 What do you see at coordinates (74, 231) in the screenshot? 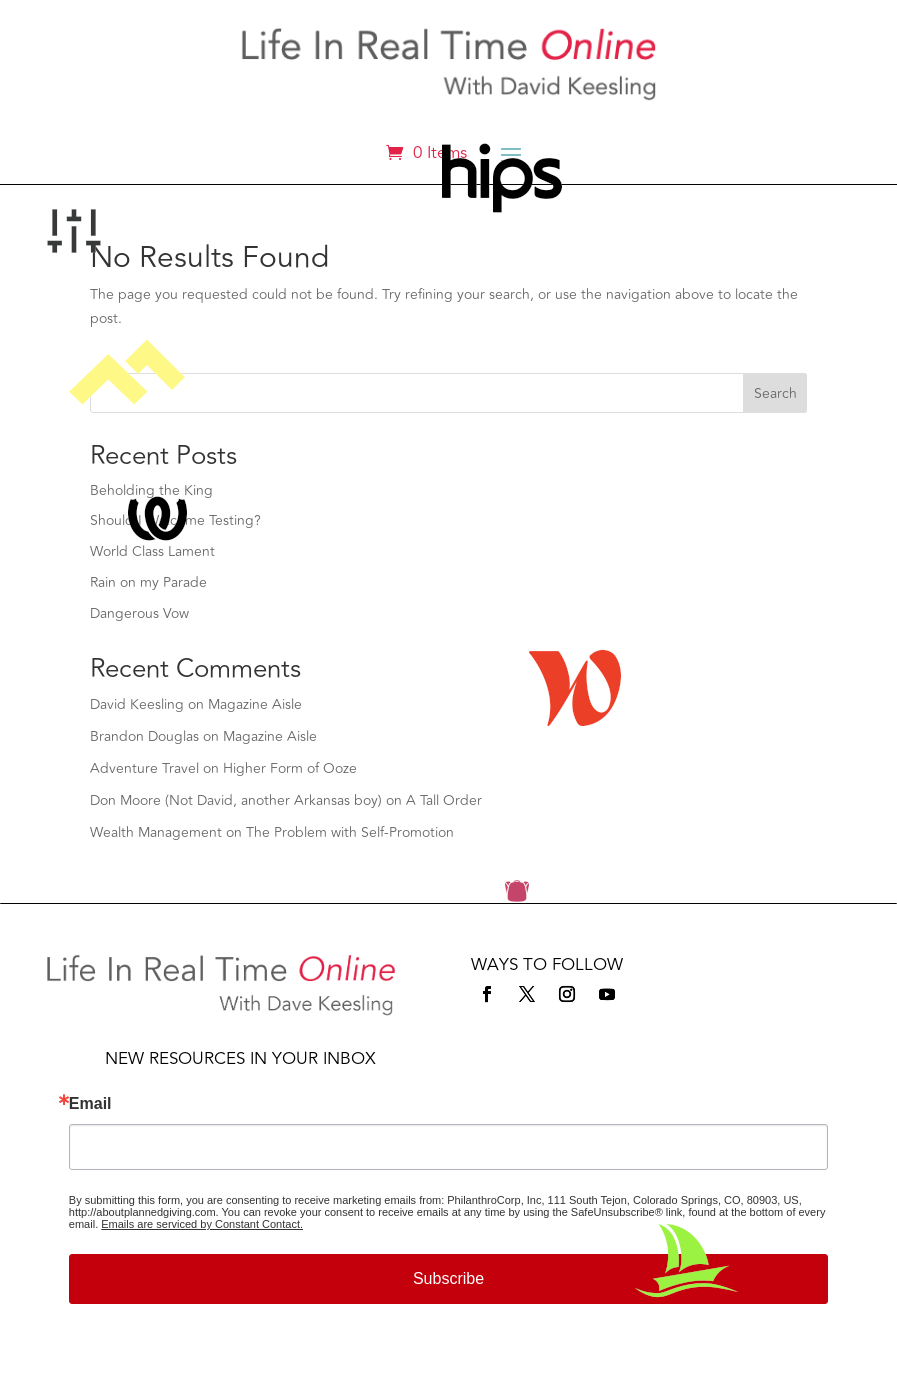
I see `access audio or sound settings` at bounding box center [74, 231].